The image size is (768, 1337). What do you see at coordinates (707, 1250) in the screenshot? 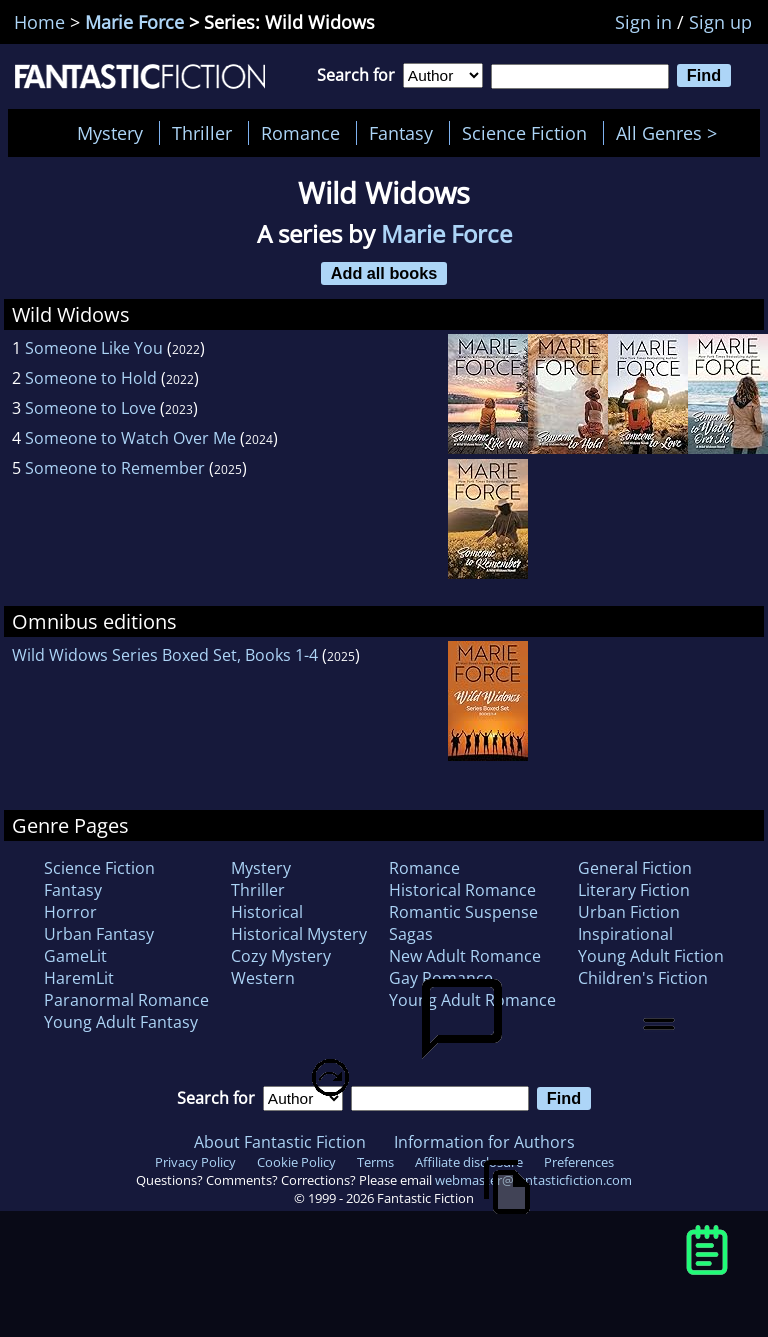
I see `view or edit notes` at bounding box center [707, 1250].